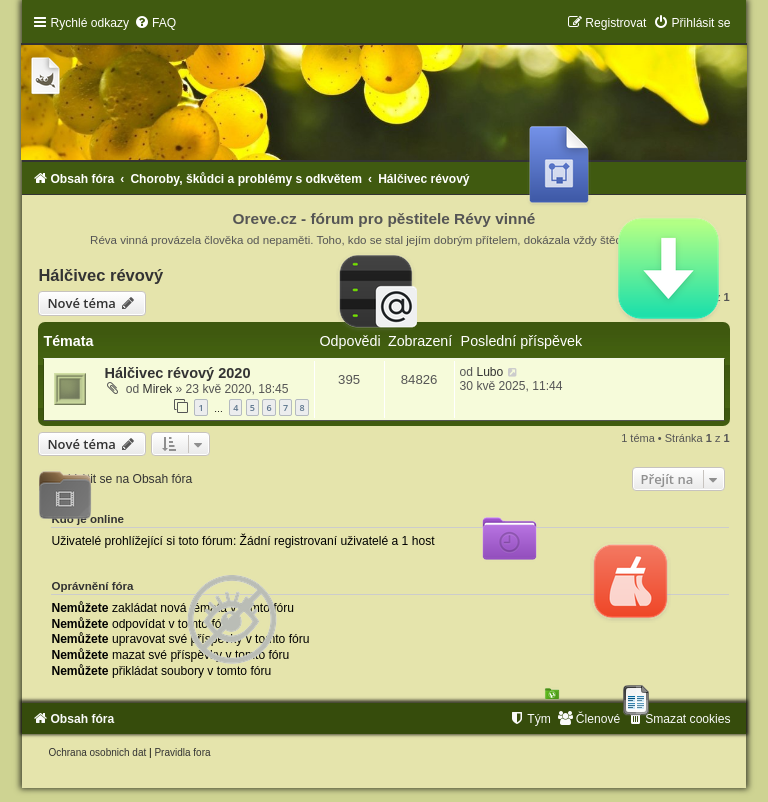 The height and width of the screenshot is (802, 768). What do you see at coordinates (509, 538) in the screenshot?
I see `access temporary files folder` at bounding box center [509, 538].